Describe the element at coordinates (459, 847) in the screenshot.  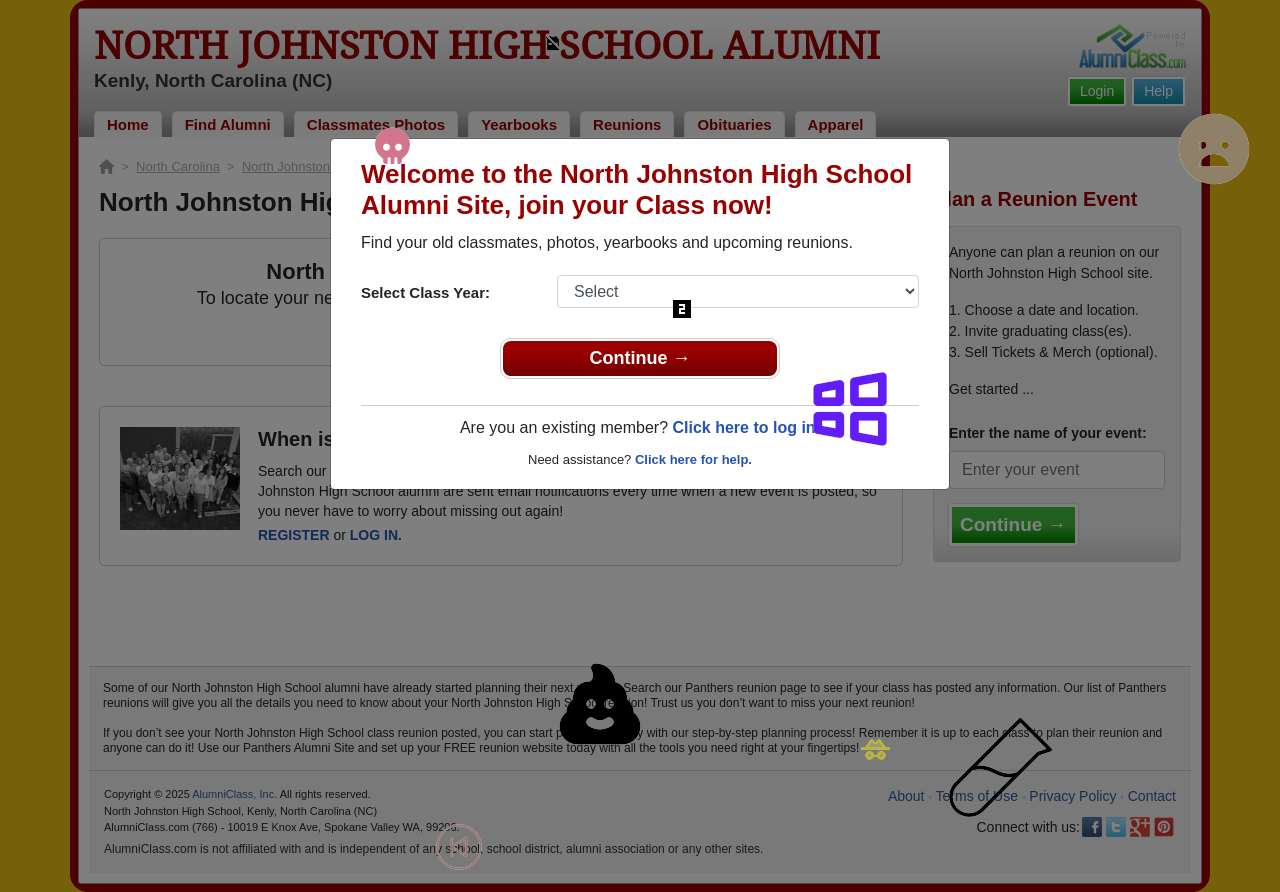
I see `skip to previous track` at that location.